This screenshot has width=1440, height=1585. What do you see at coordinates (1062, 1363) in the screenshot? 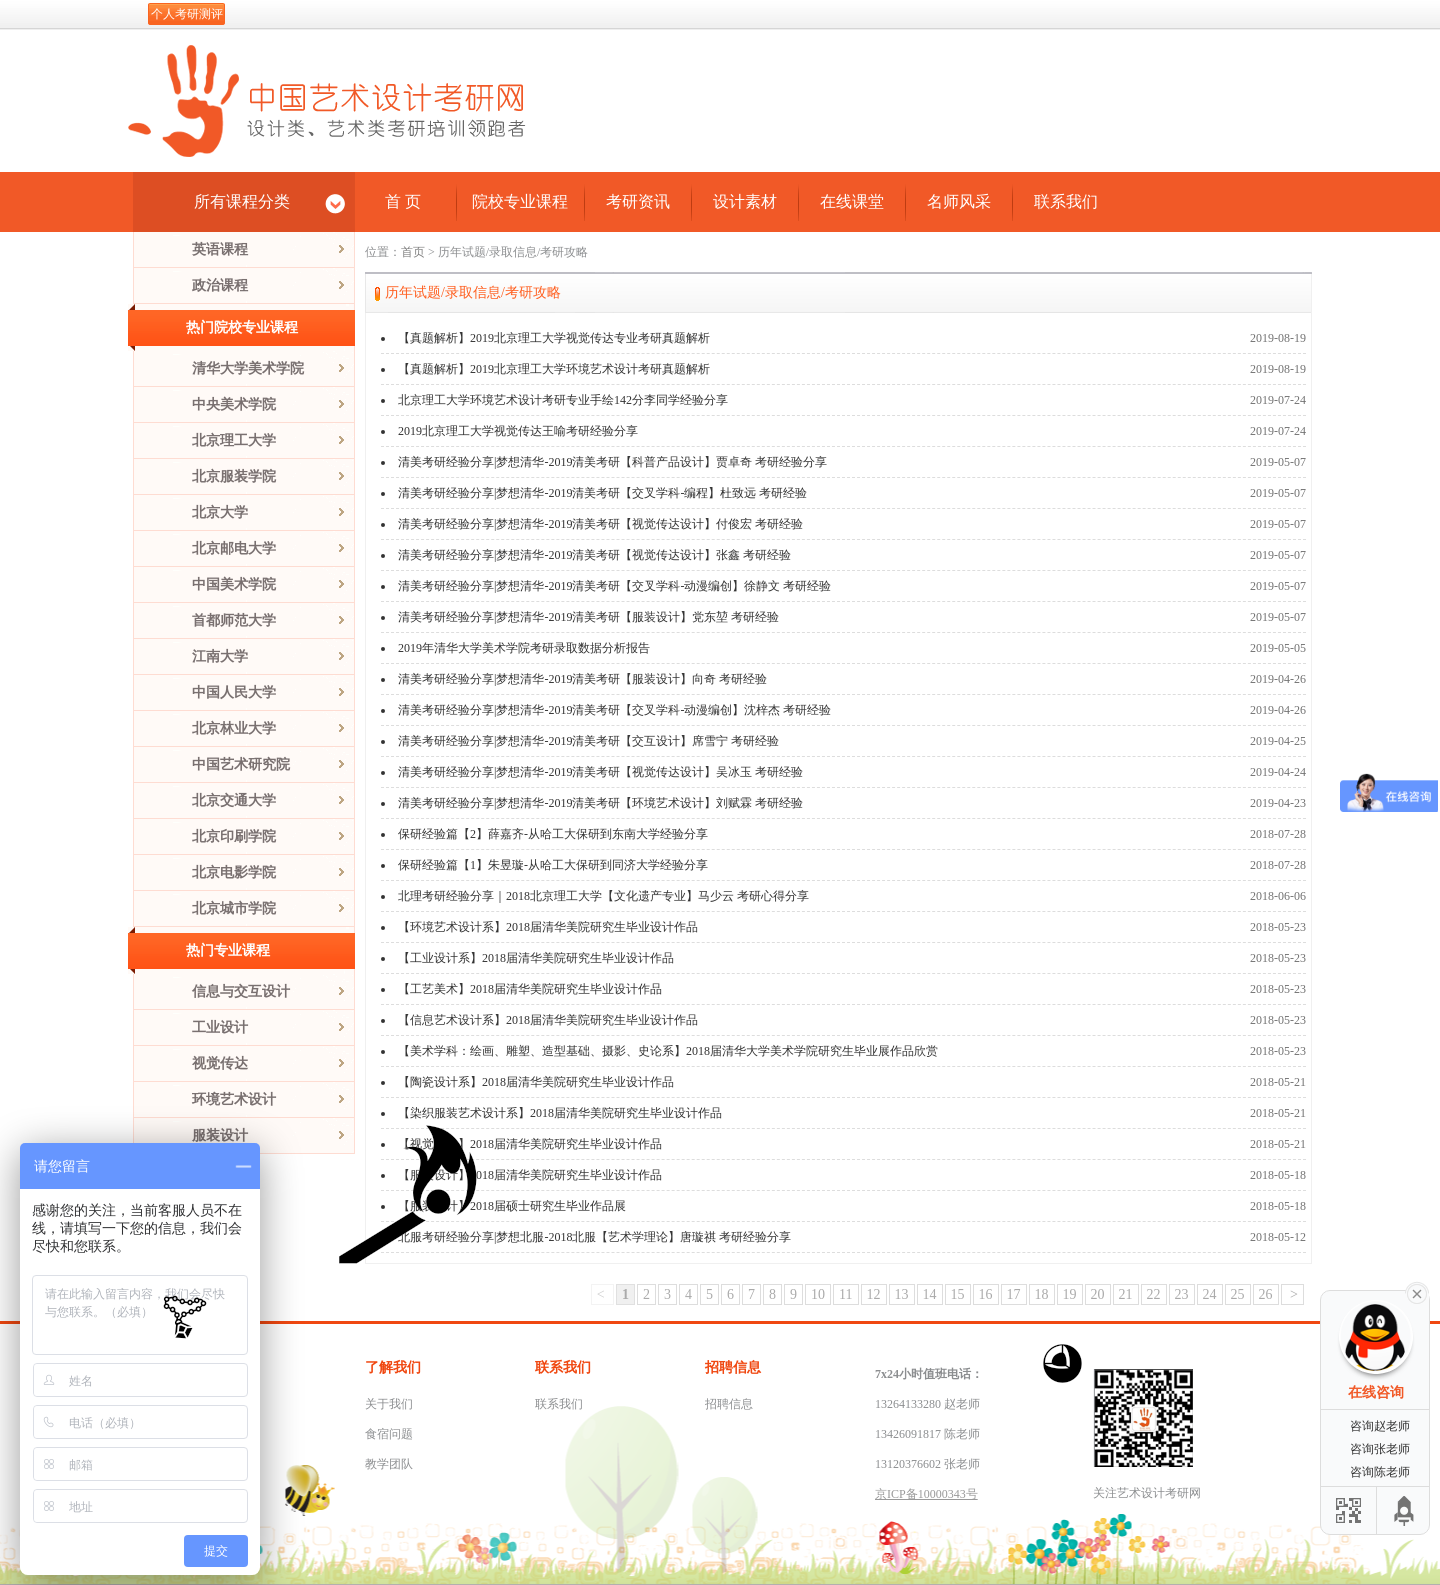
I see `view planetary or geological core details` at bounding box center [1062, 1363].